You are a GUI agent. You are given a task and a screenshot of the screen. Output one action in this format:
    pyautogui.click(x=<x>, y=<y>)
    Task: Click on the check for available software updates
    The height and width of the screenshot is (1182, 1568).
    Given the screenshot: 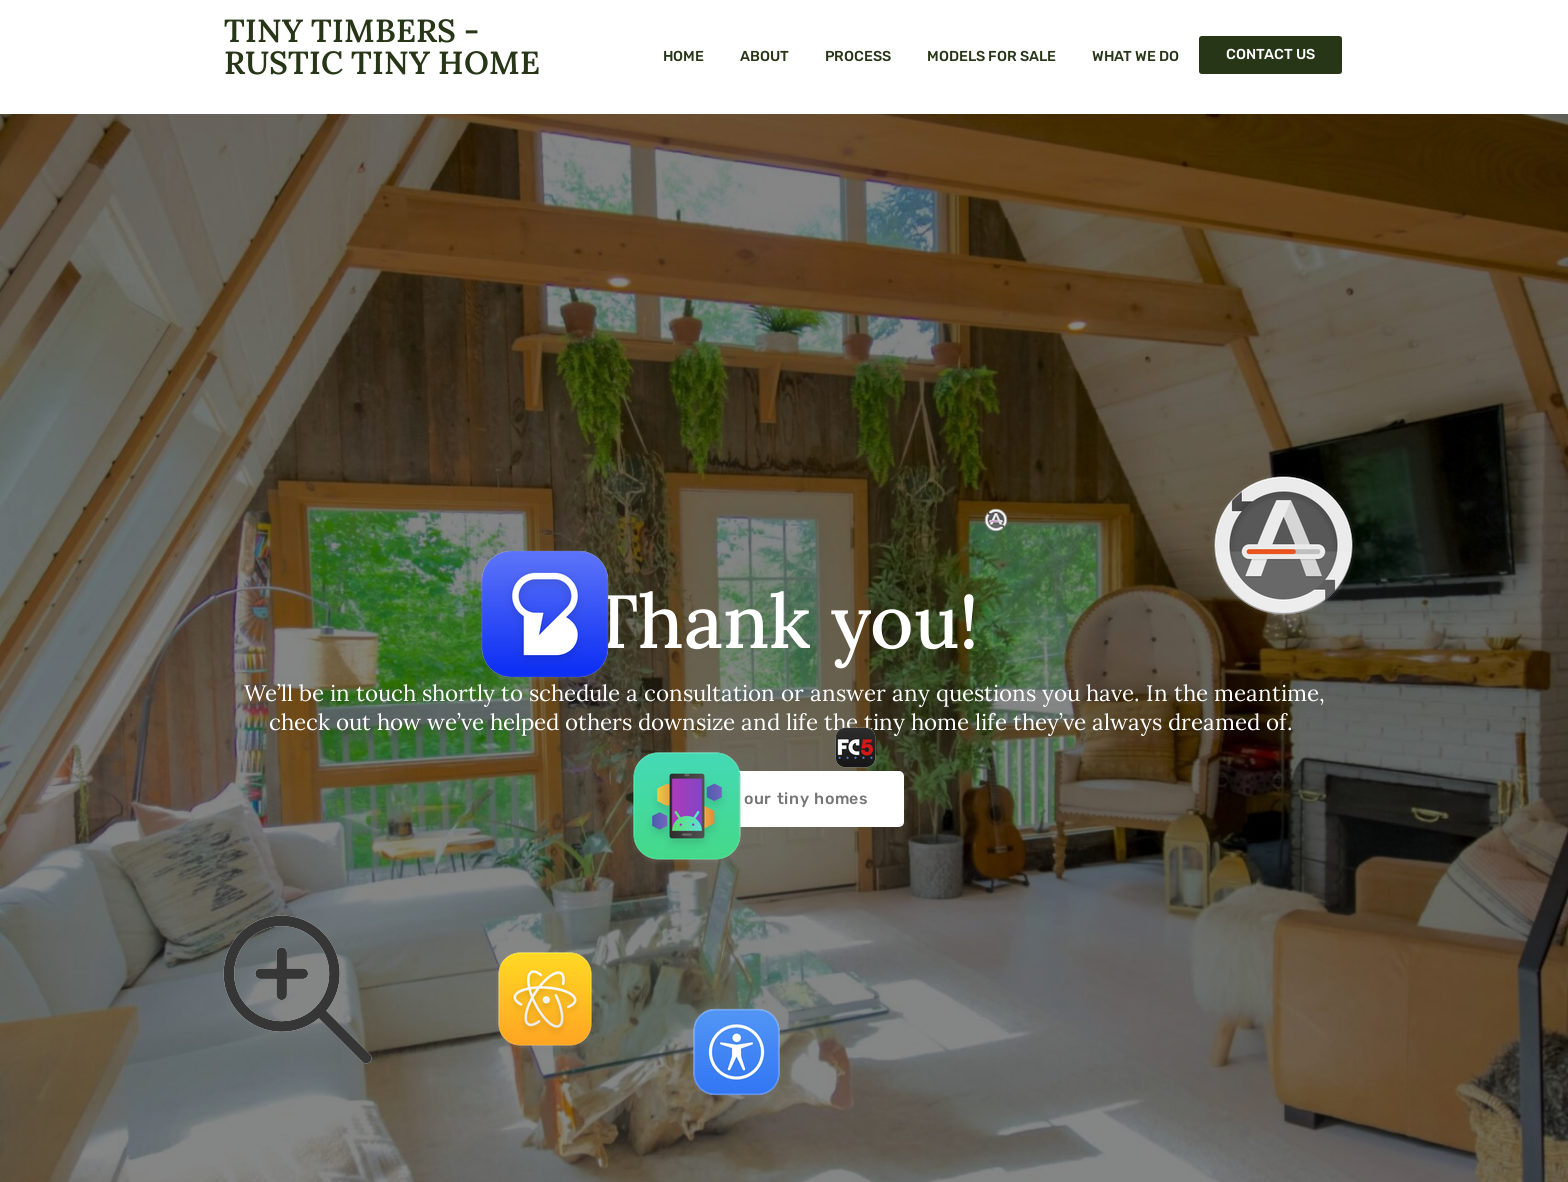 What is the action you would take?
    pyautogui.click(x=1283, y=545)
    